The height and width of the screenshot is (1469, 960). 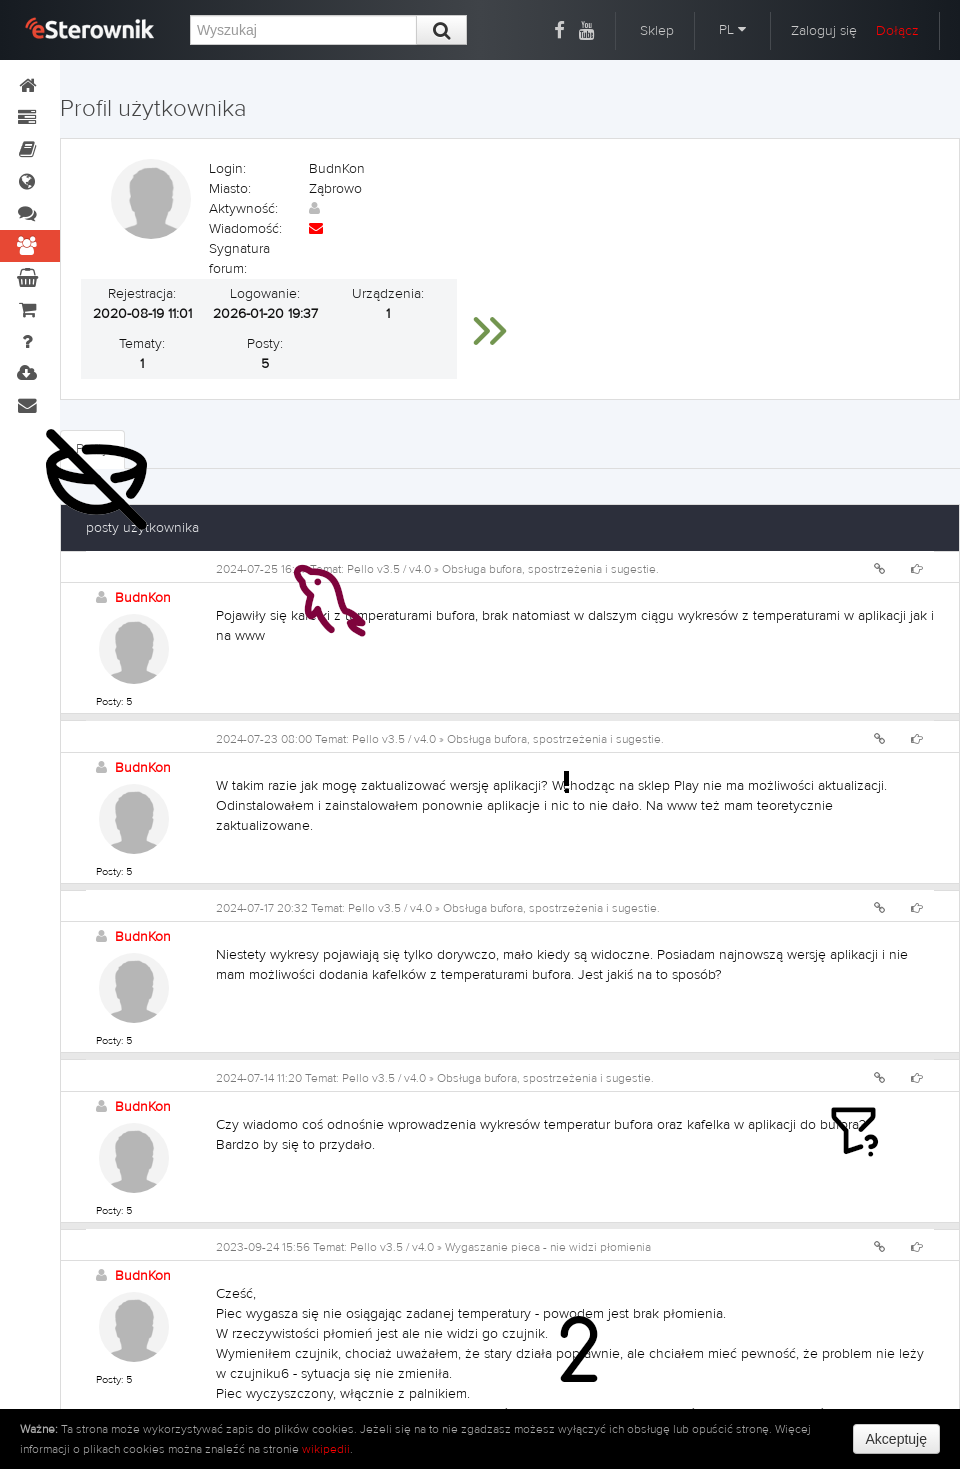 I want to click on get help with filter options, so click(x=853, y=1129).